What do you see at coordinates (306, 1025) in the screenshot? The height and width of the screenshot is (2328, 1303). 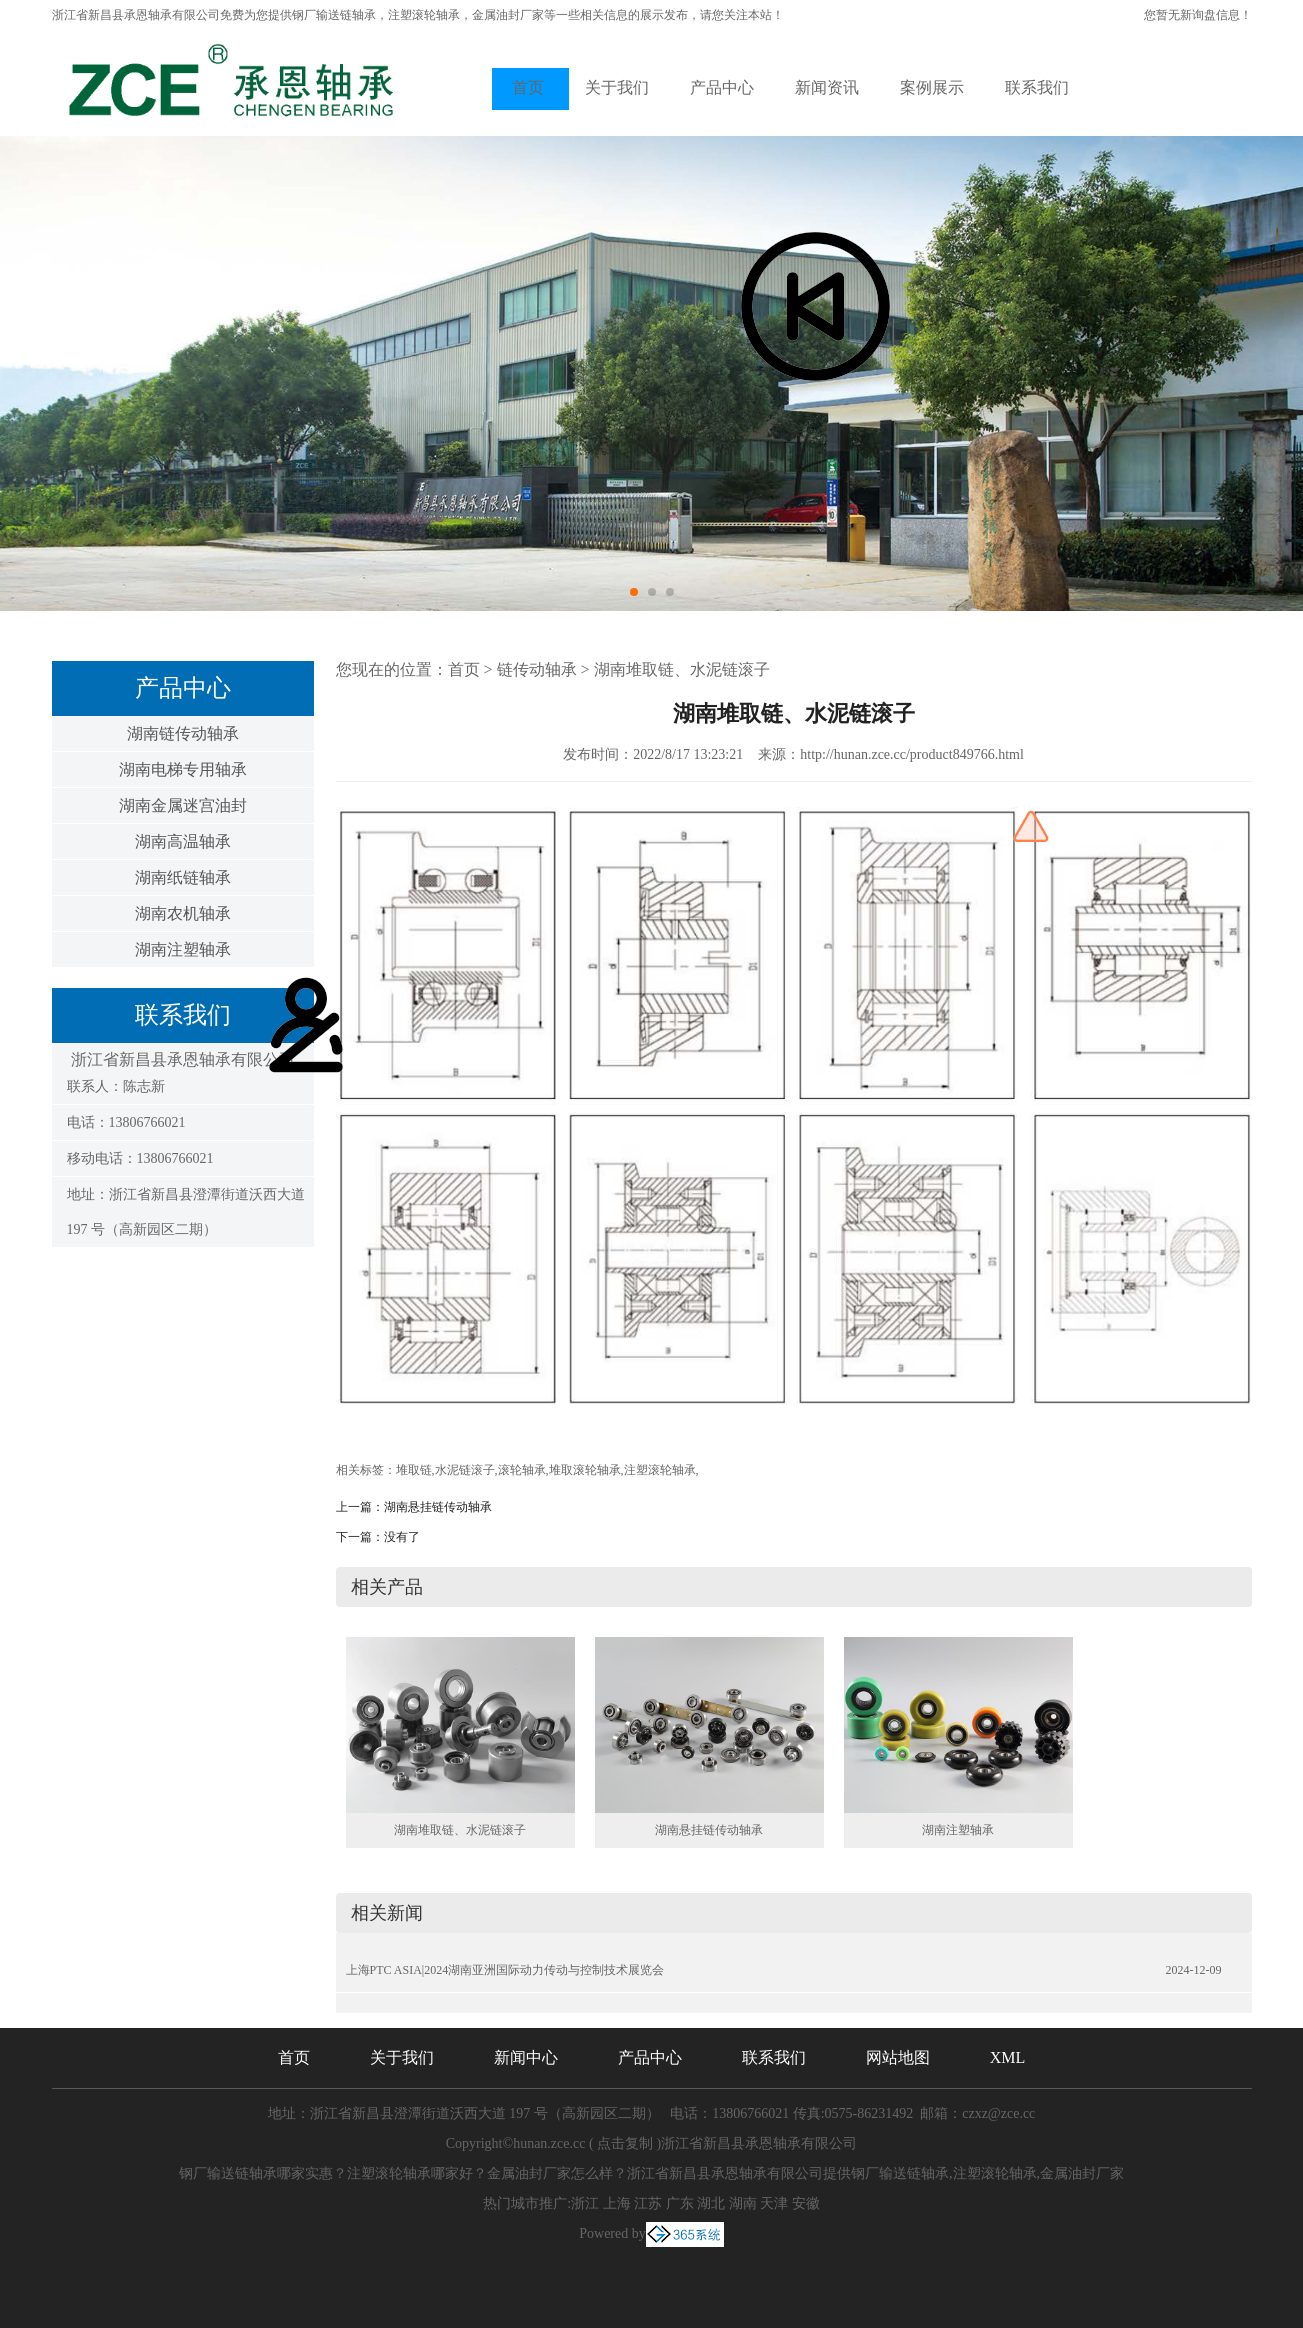 I see `fasten seatbelt reminder` at bounding box center [306, 1025].